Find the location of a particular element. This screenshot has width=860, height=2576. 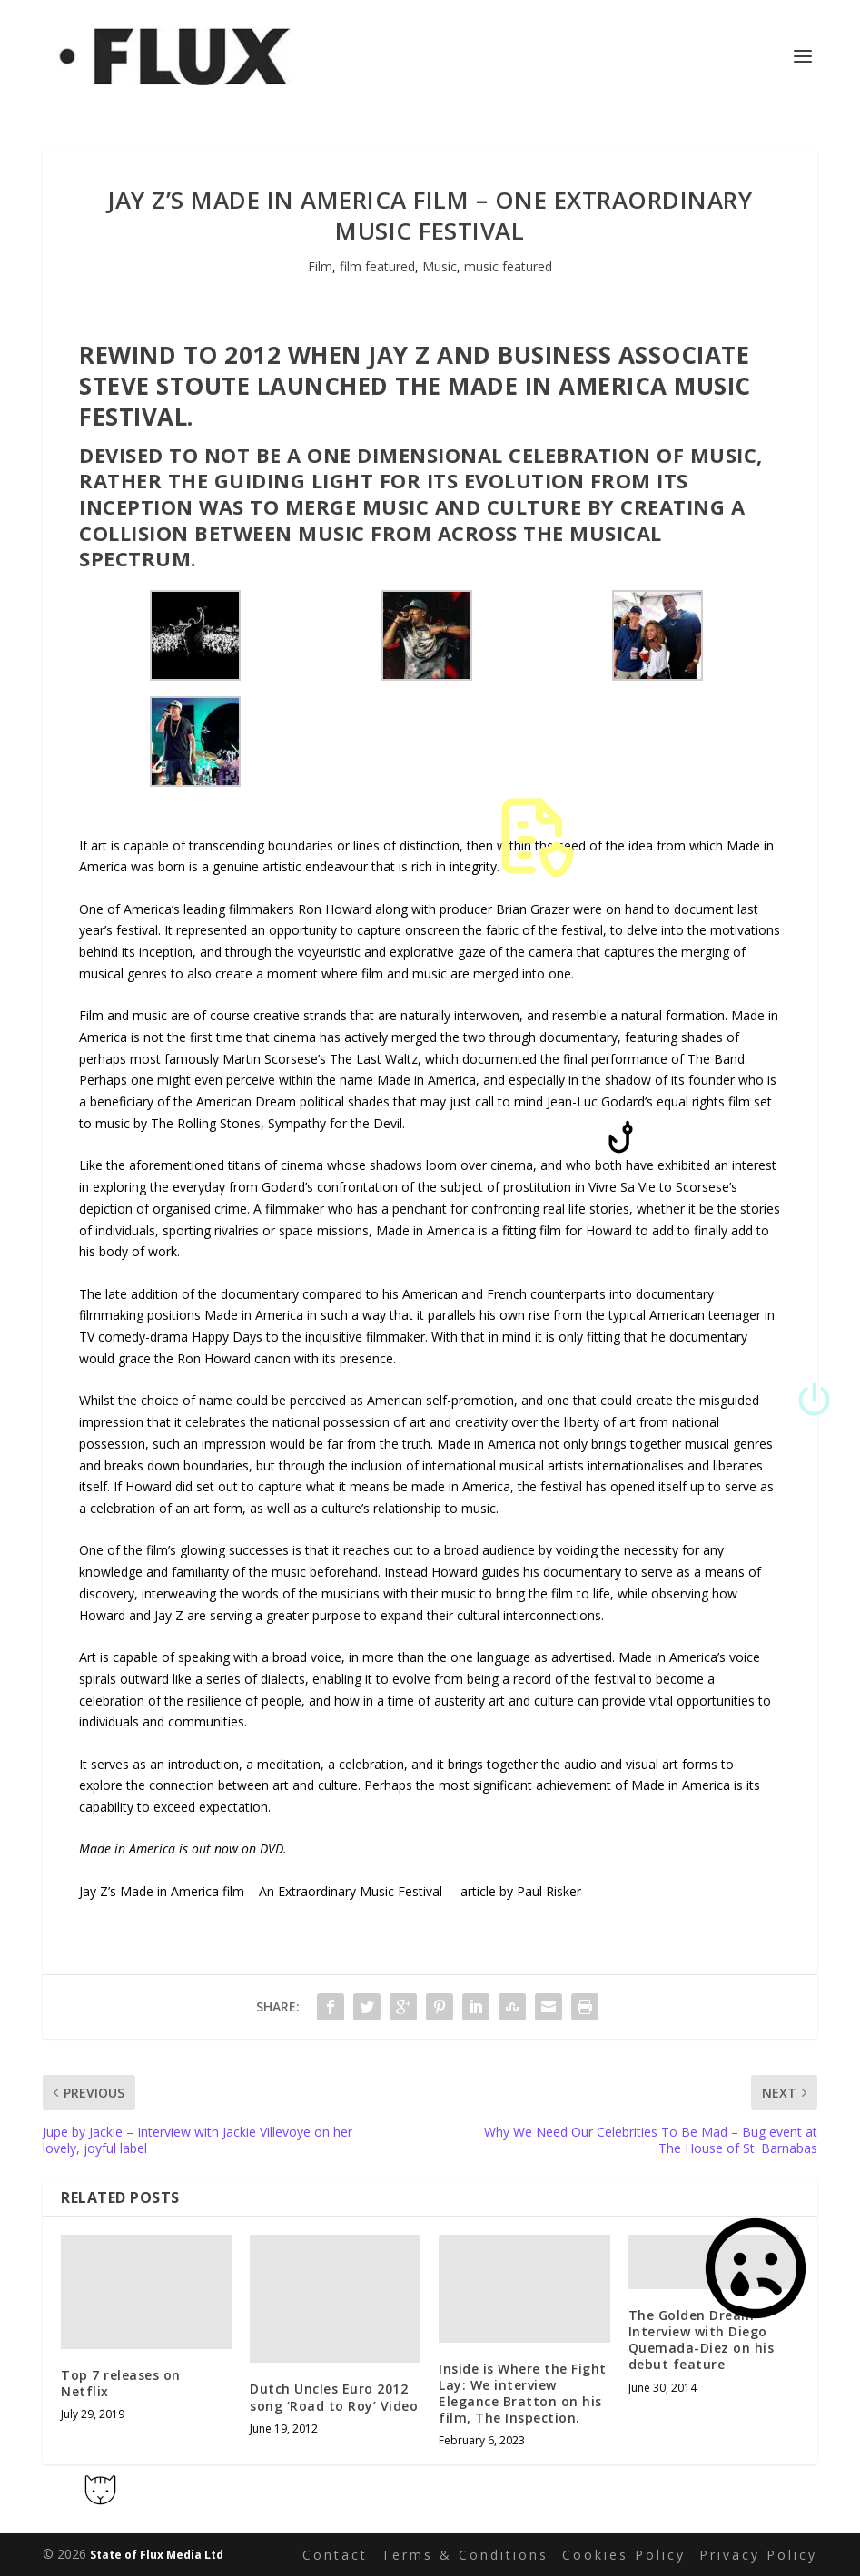

fishing or angling activity is located at coordinates (620, 1137).